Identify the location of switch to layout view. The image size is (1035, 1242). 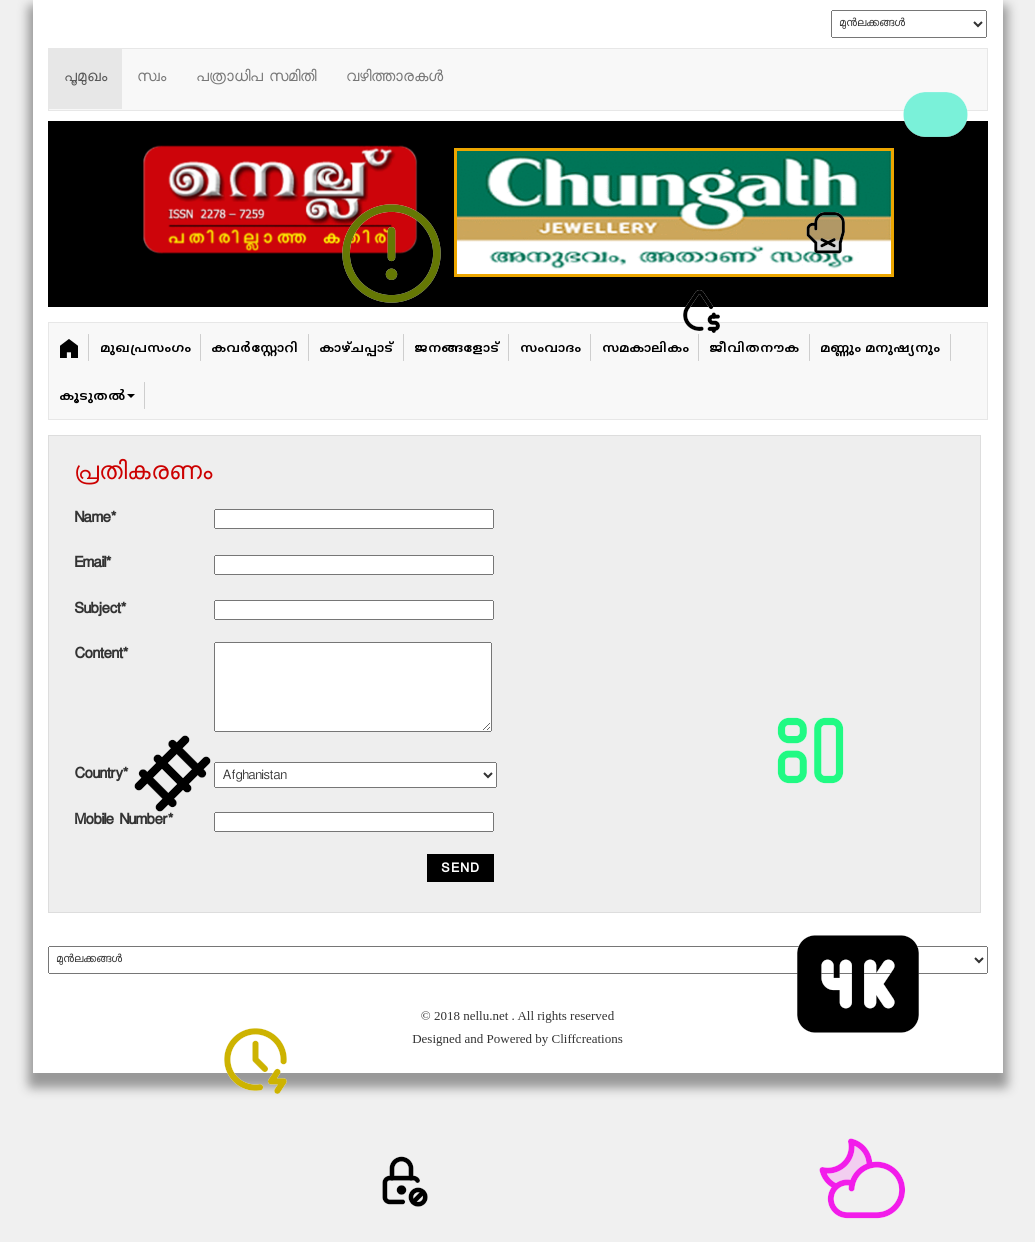
(810, 750).